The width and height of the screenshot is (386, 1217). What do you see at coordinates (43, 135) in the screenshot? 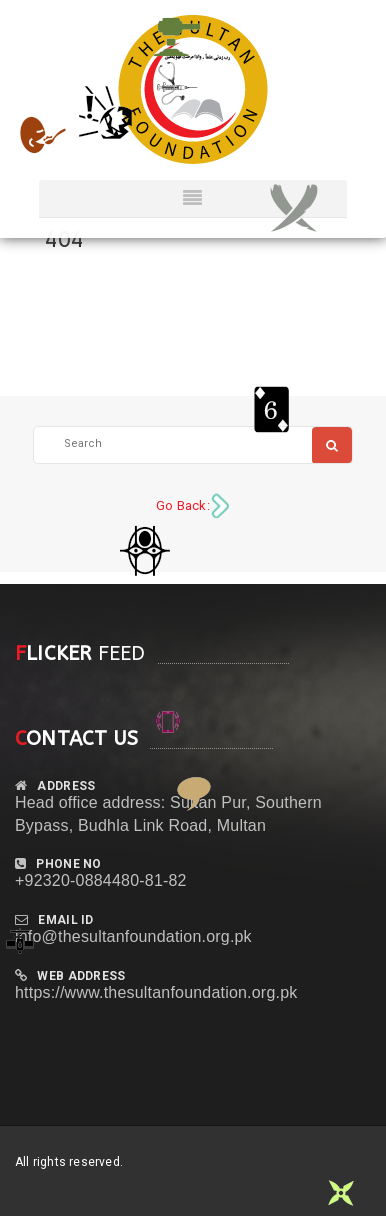
I see `indicates eating or mealtime activity` at bounding box center [43, 135].